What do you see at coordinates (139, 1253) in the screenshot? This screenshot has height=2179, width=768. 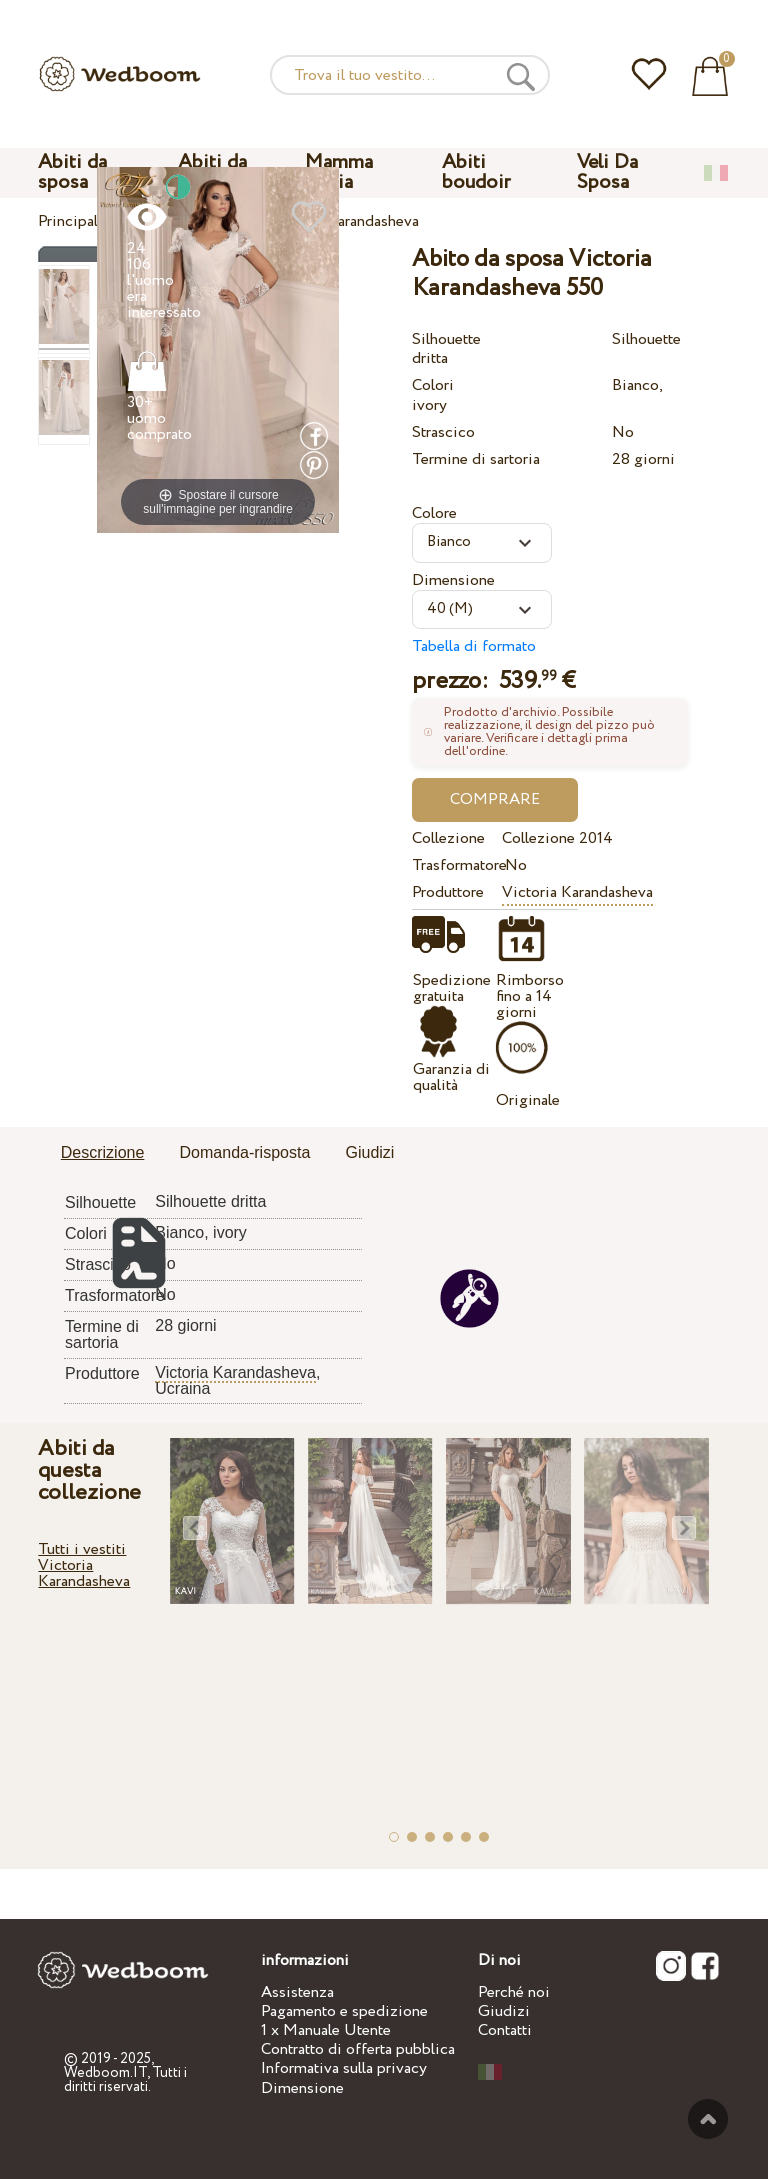 I see `view or sign a contract document` at bounding box center [139, 1253].